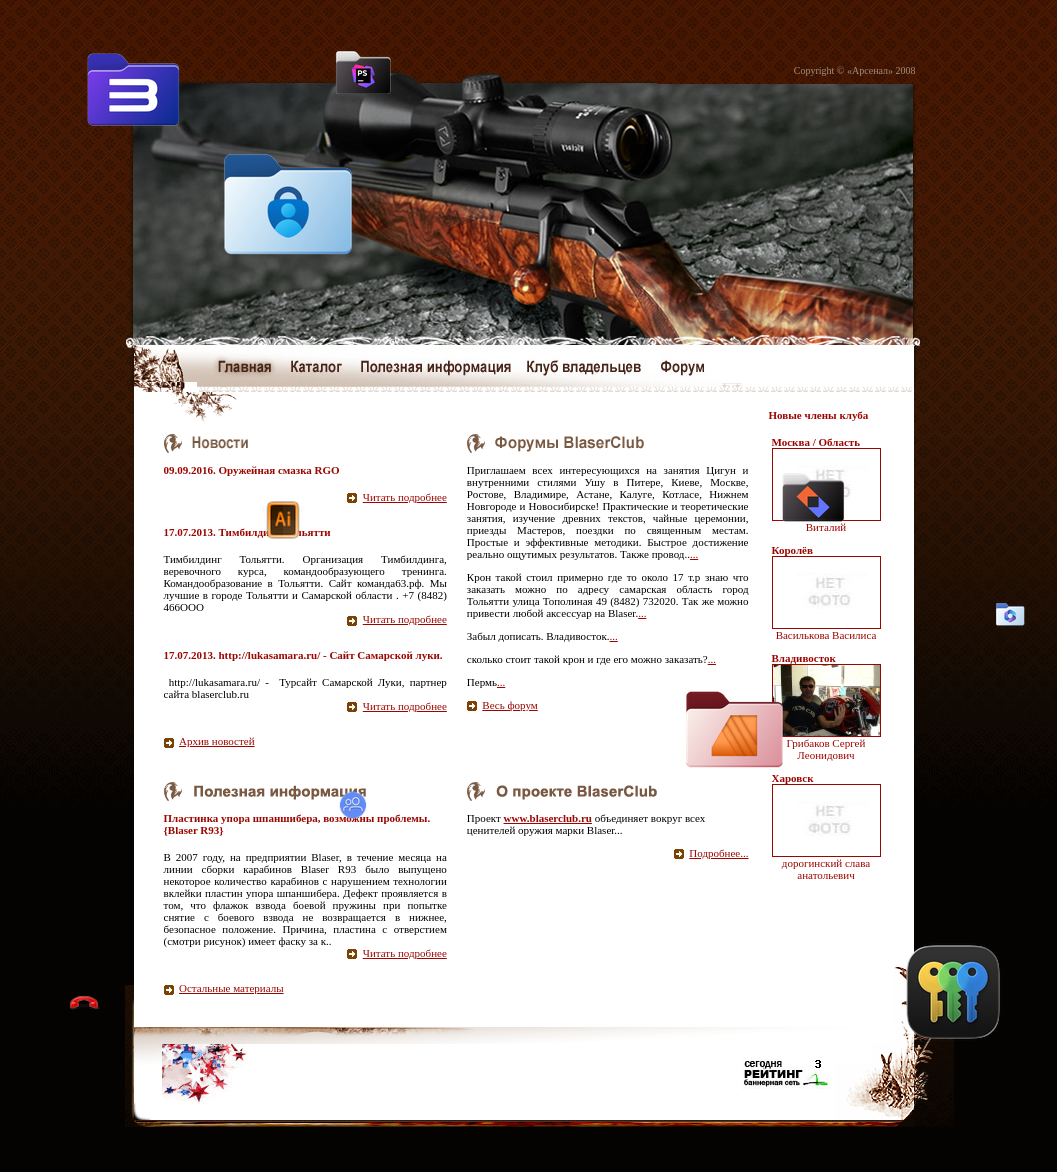 The width and height of the screenshot is (1057, 1172). I want to click on folder containing phpstorm project files, so click(363, 74).